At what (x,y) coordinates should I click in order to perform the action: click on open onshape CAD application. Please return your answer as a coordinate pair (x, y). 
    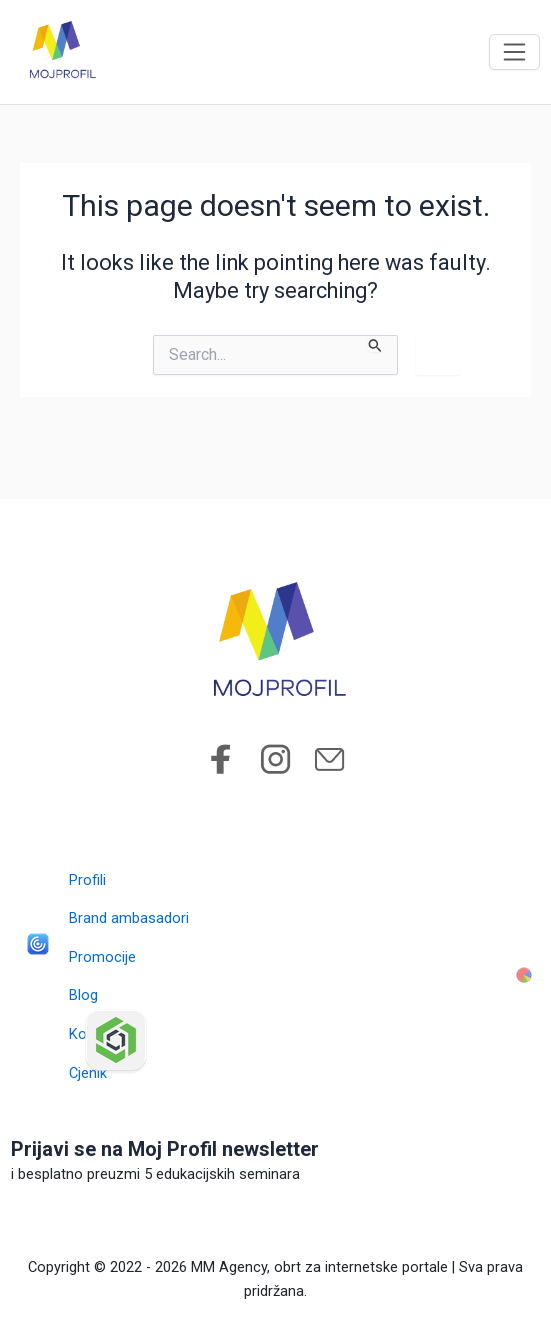
    Looking at the image, I should click on (116, 1040).